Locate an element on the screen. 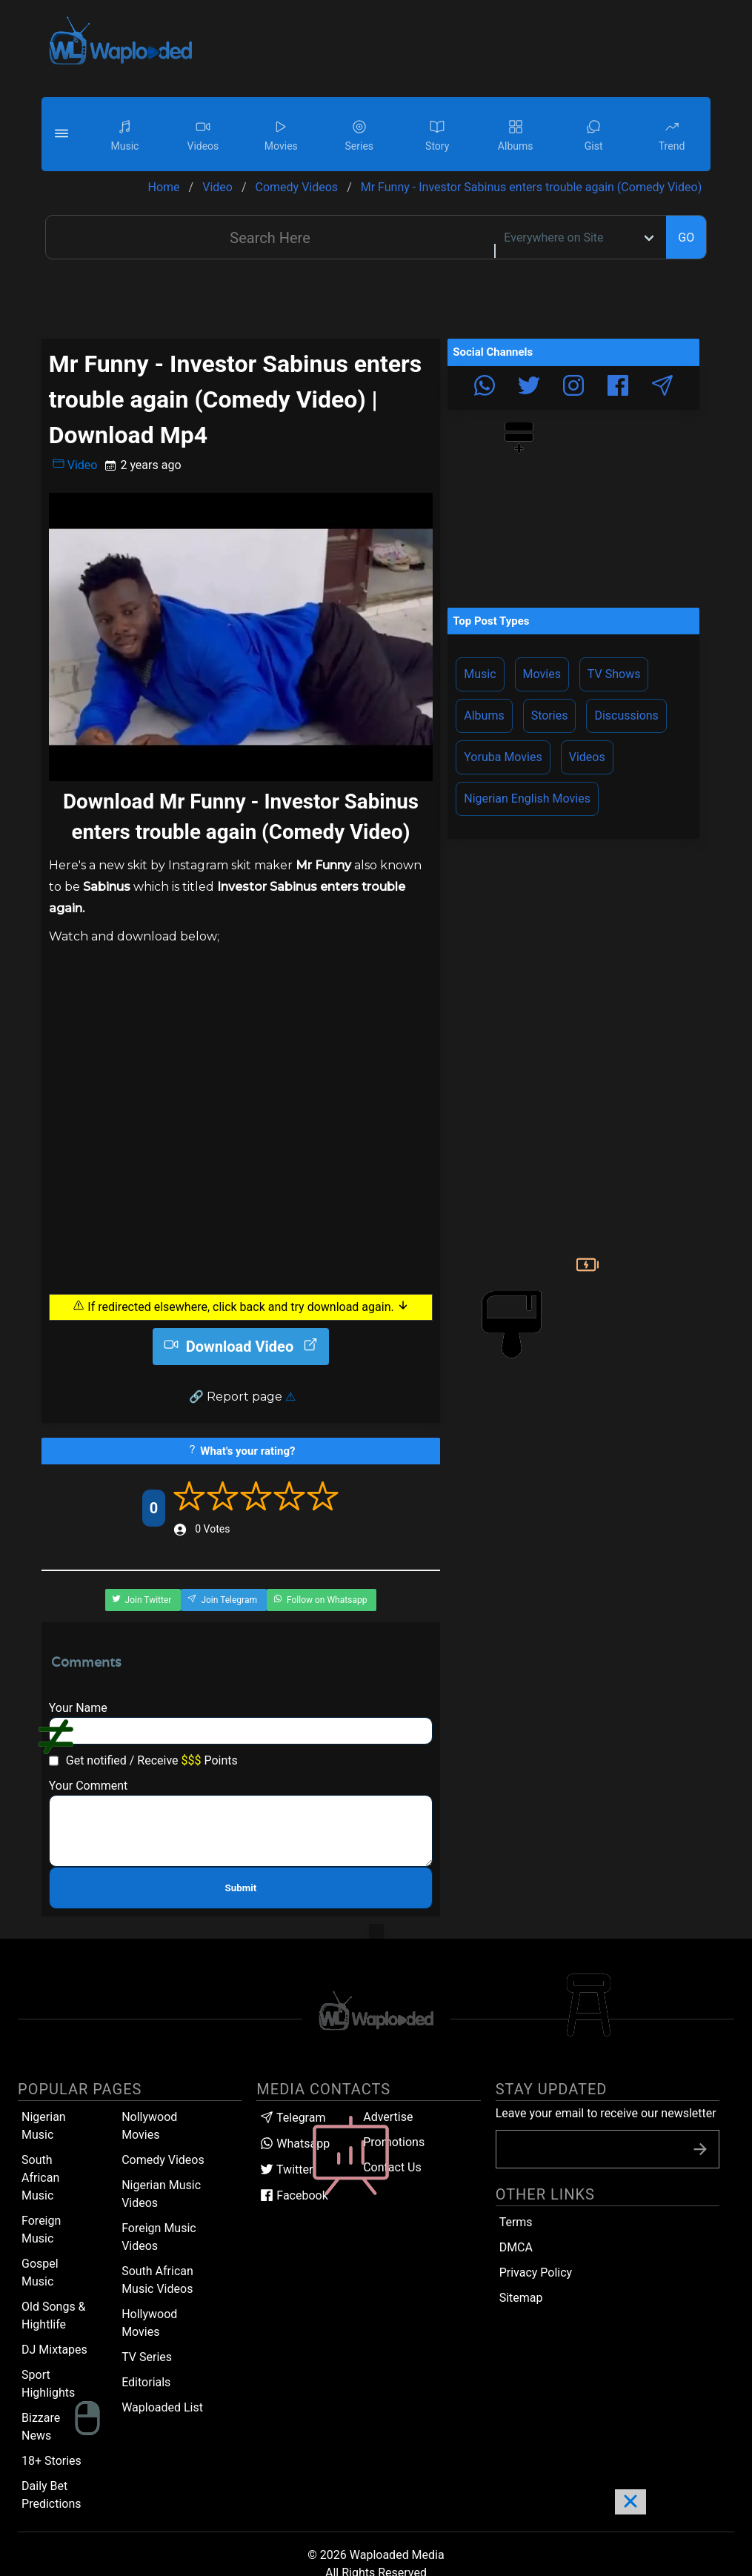 The image size is (752, 2576). indicates values are not equal or mismatched is located at coordinates (56, 1736).